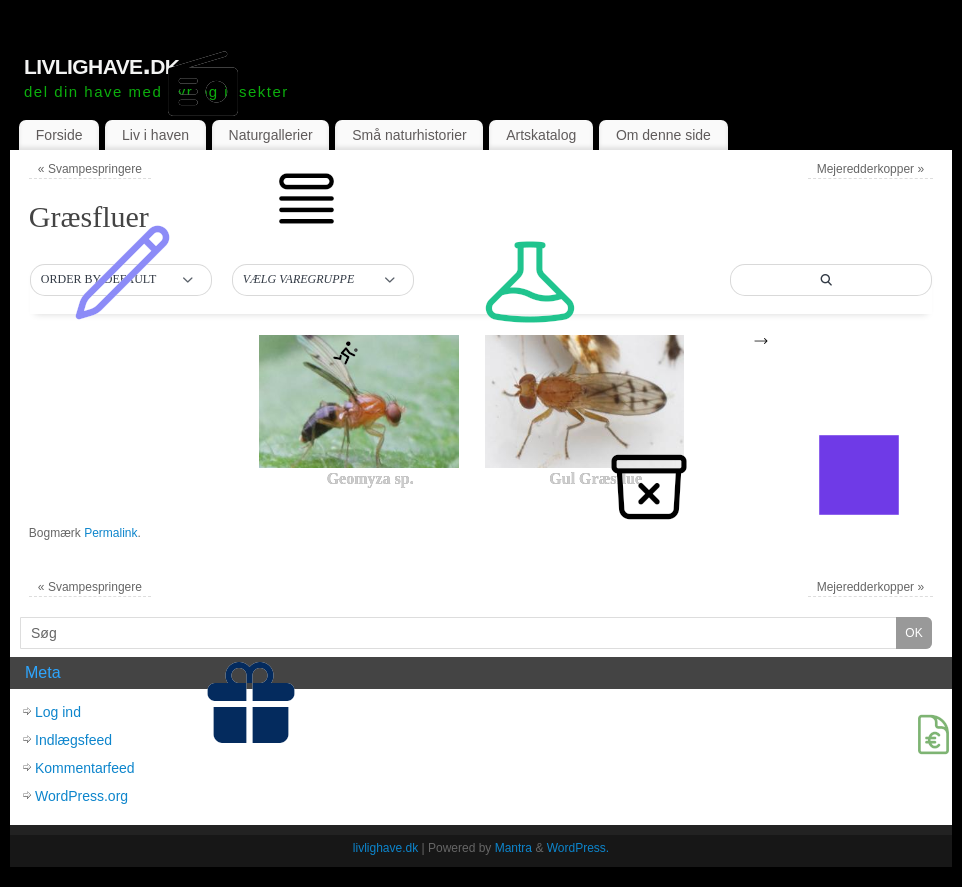  I want to click on view euro invoice or financial document, so click(933, 734).